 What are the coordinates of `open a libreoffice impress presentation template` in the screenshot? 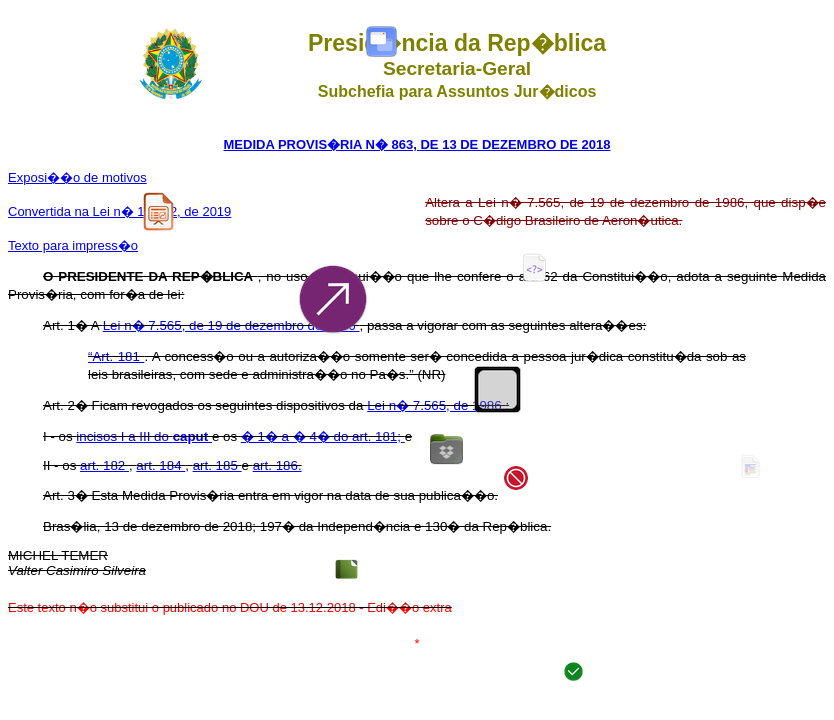 It's located at (158, 211).